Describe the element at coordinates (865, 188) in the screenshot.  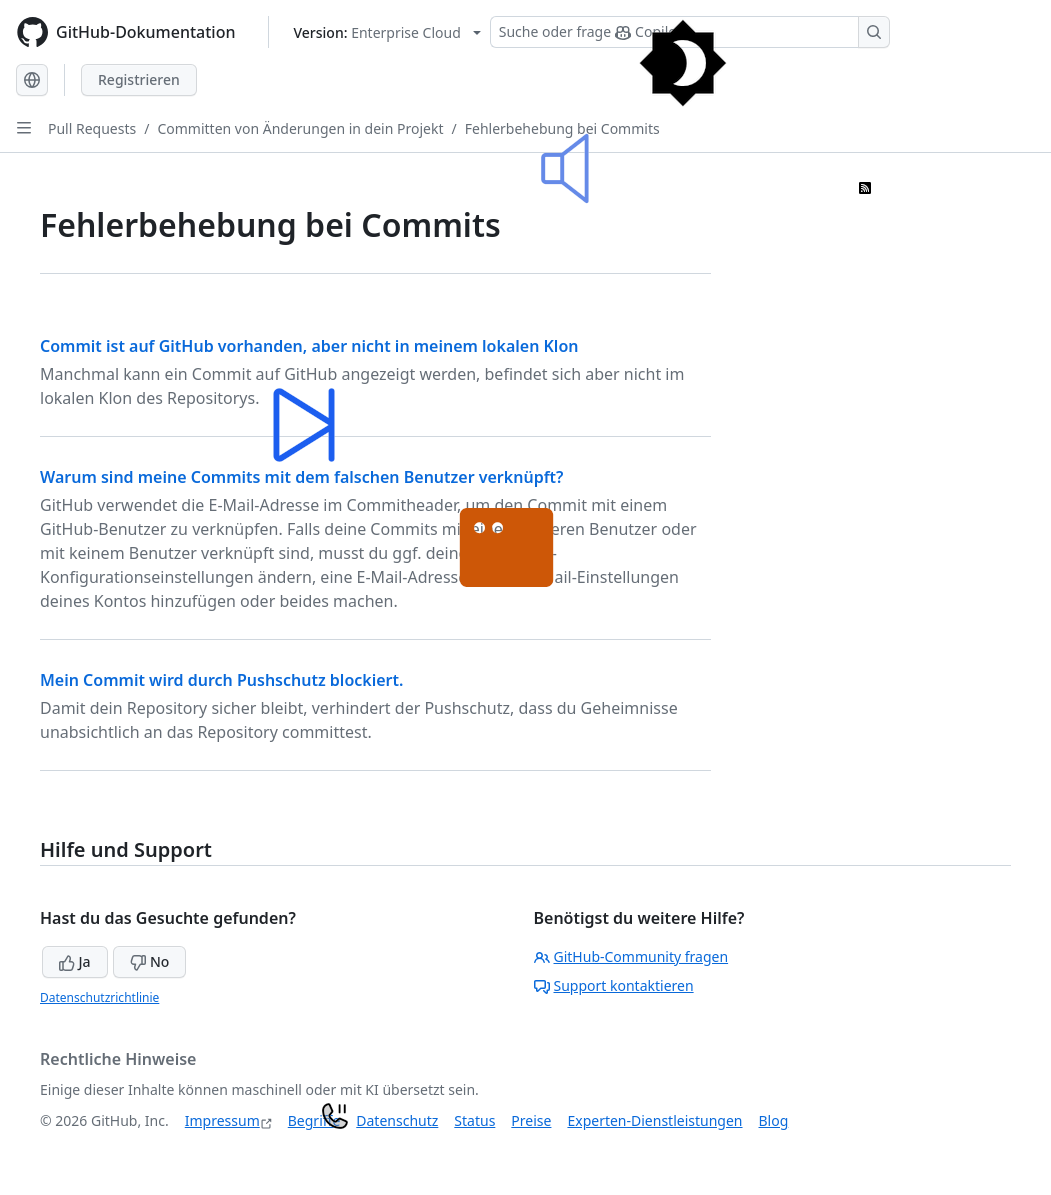
I see `subscribe to RSS feed` at that location.